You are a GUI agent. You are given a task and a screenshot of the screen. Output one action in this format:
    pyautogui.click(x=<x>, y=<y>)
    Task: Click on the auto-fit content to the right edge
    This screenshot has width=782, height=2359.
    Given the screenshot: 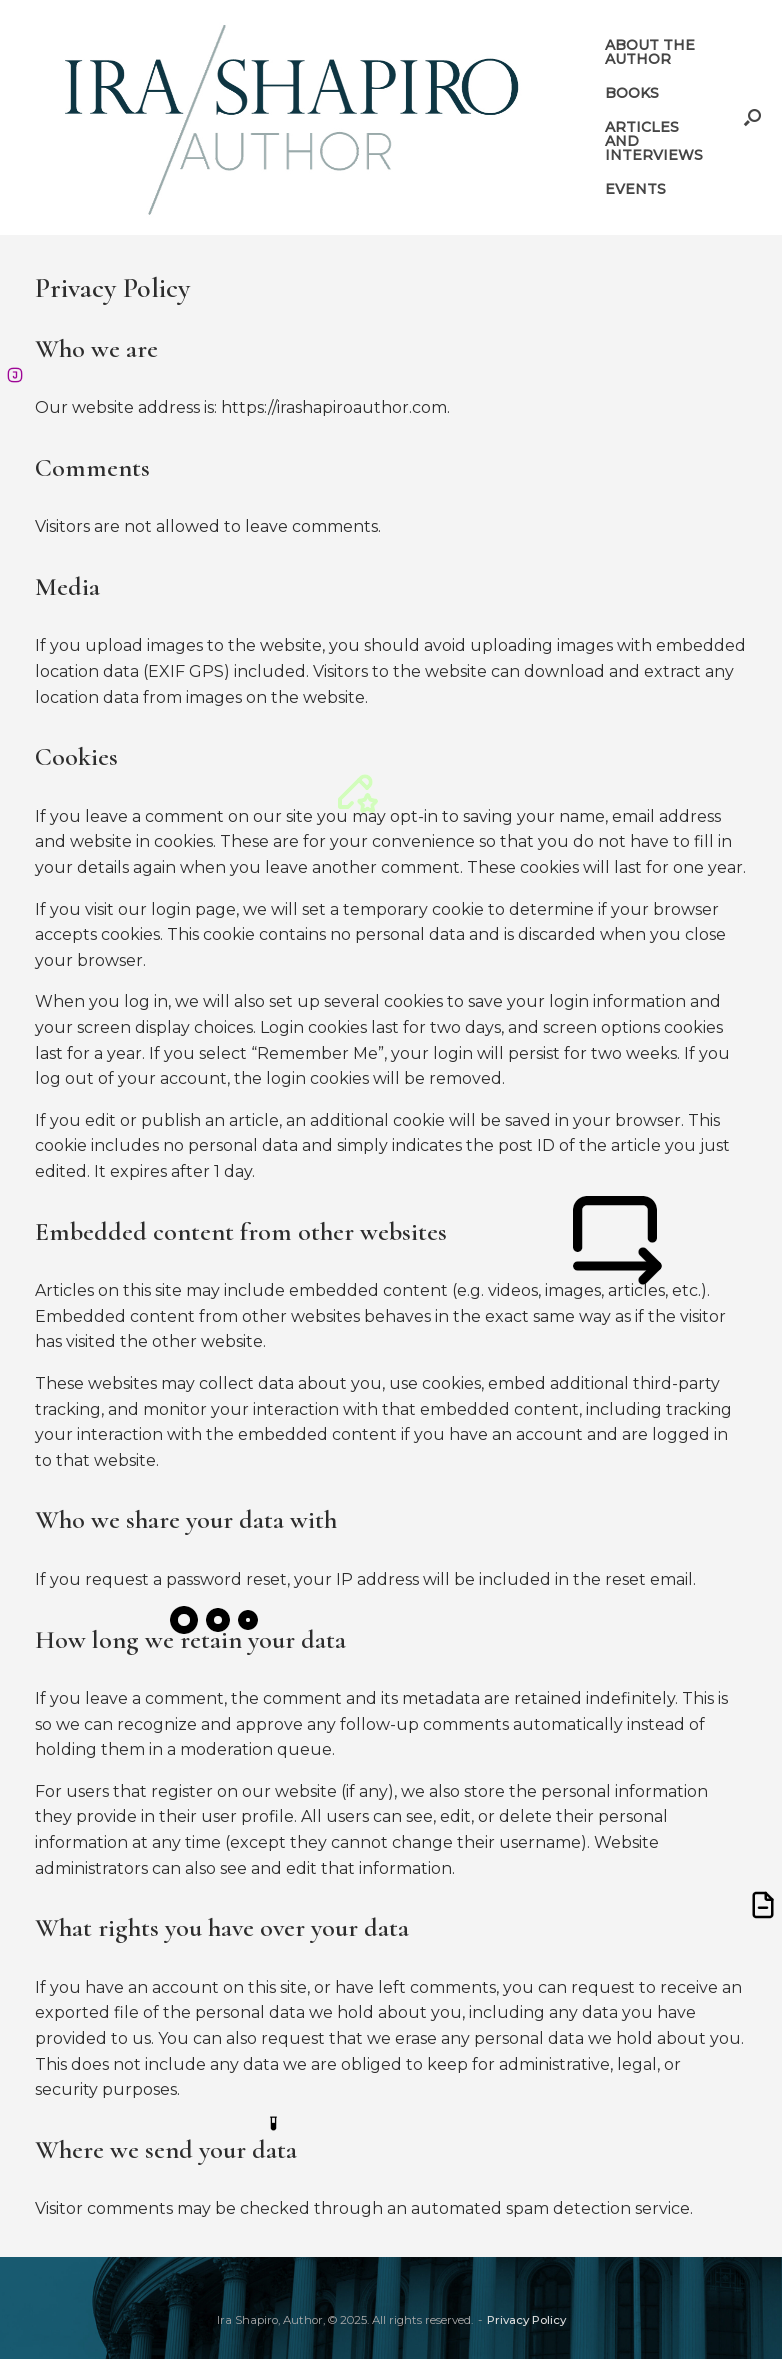 What is the action you would take?
    pyautogui.click(x=615, y=1238)
    